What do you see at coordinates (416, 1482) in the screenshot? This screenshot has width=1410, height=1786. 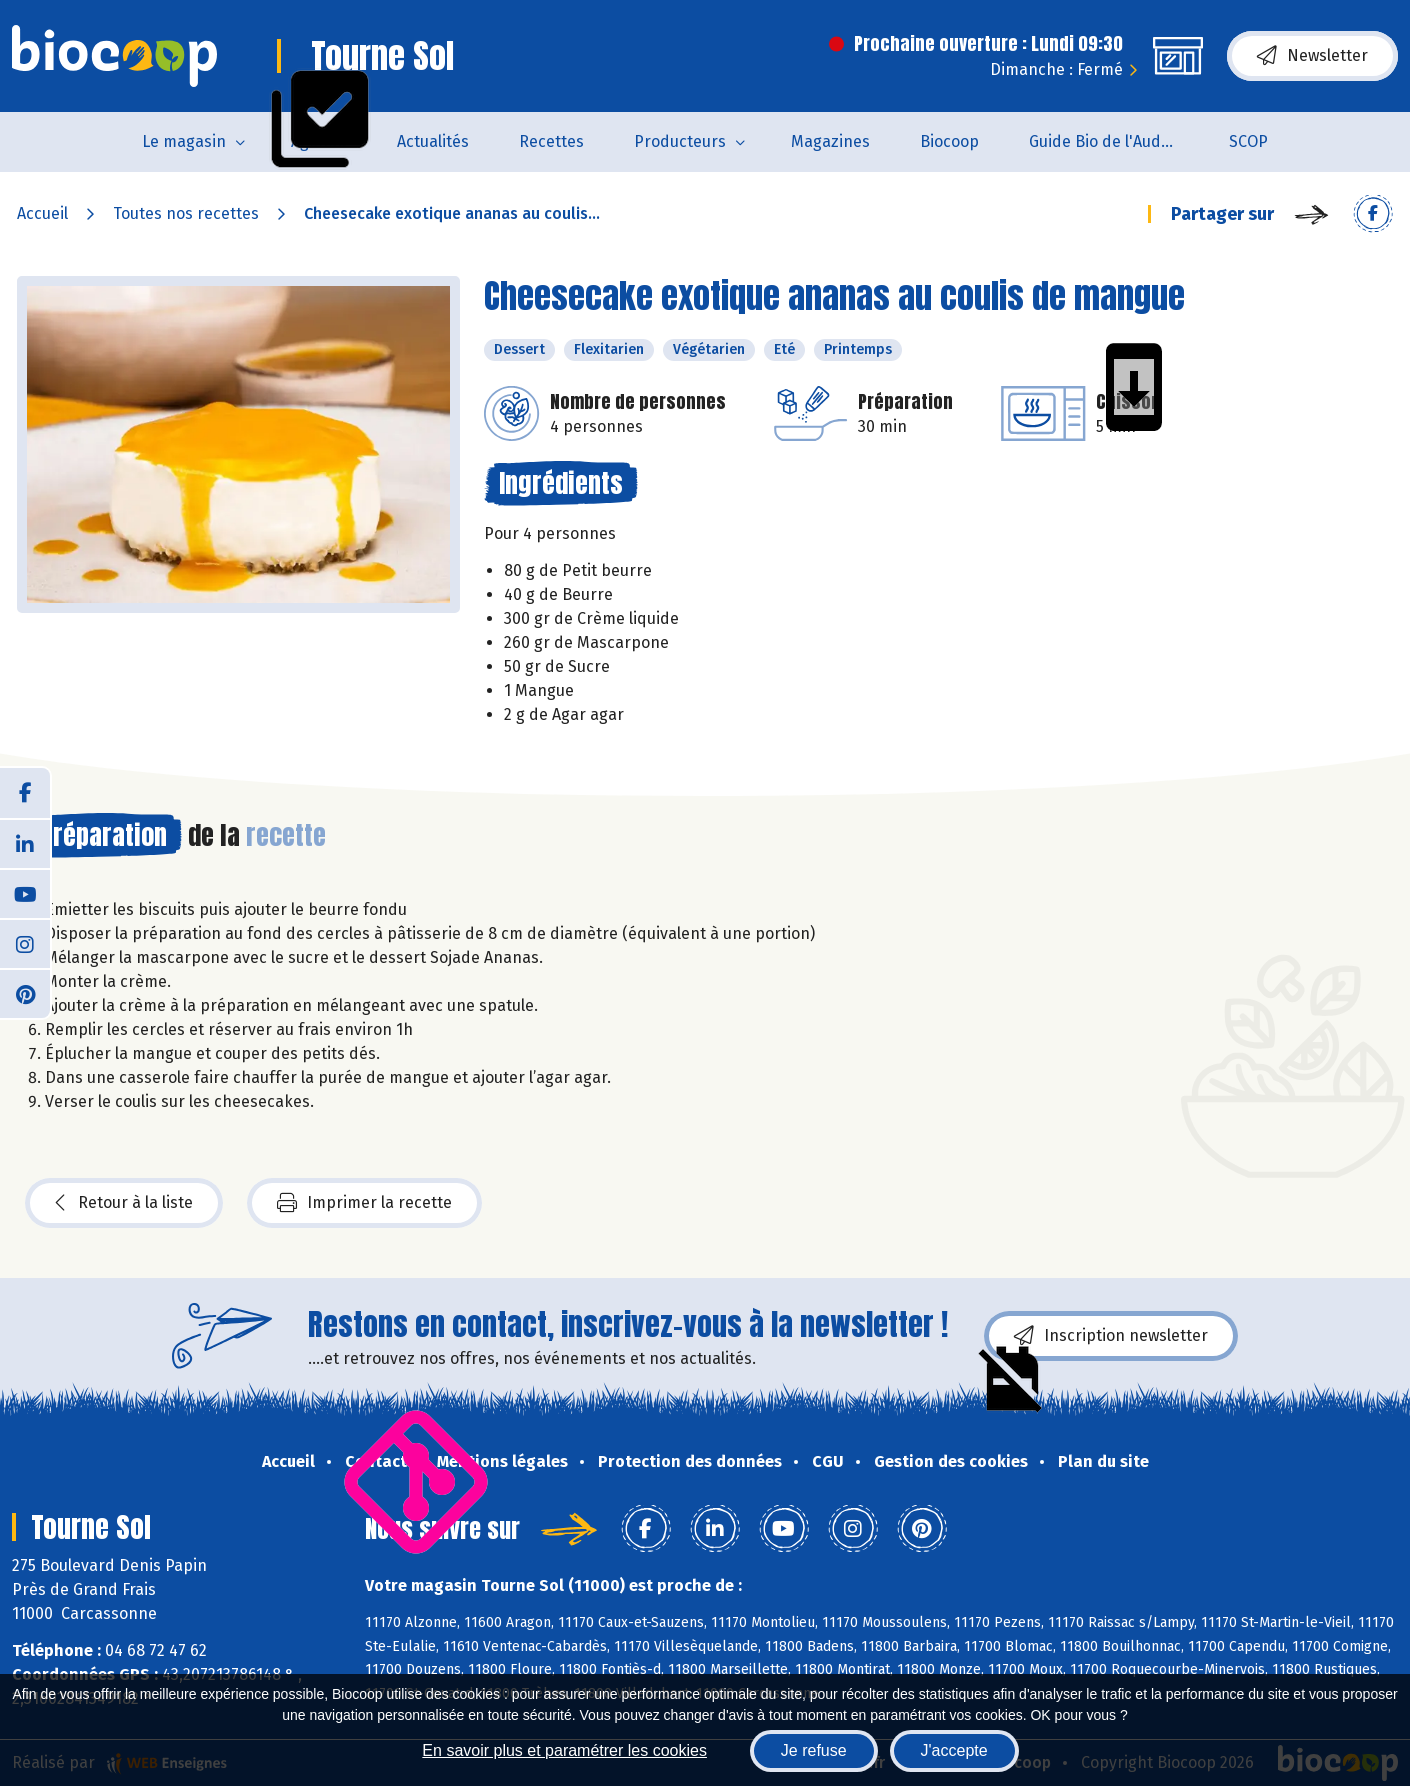 I see `access git repository settings` at bounding box center [416, 1482].